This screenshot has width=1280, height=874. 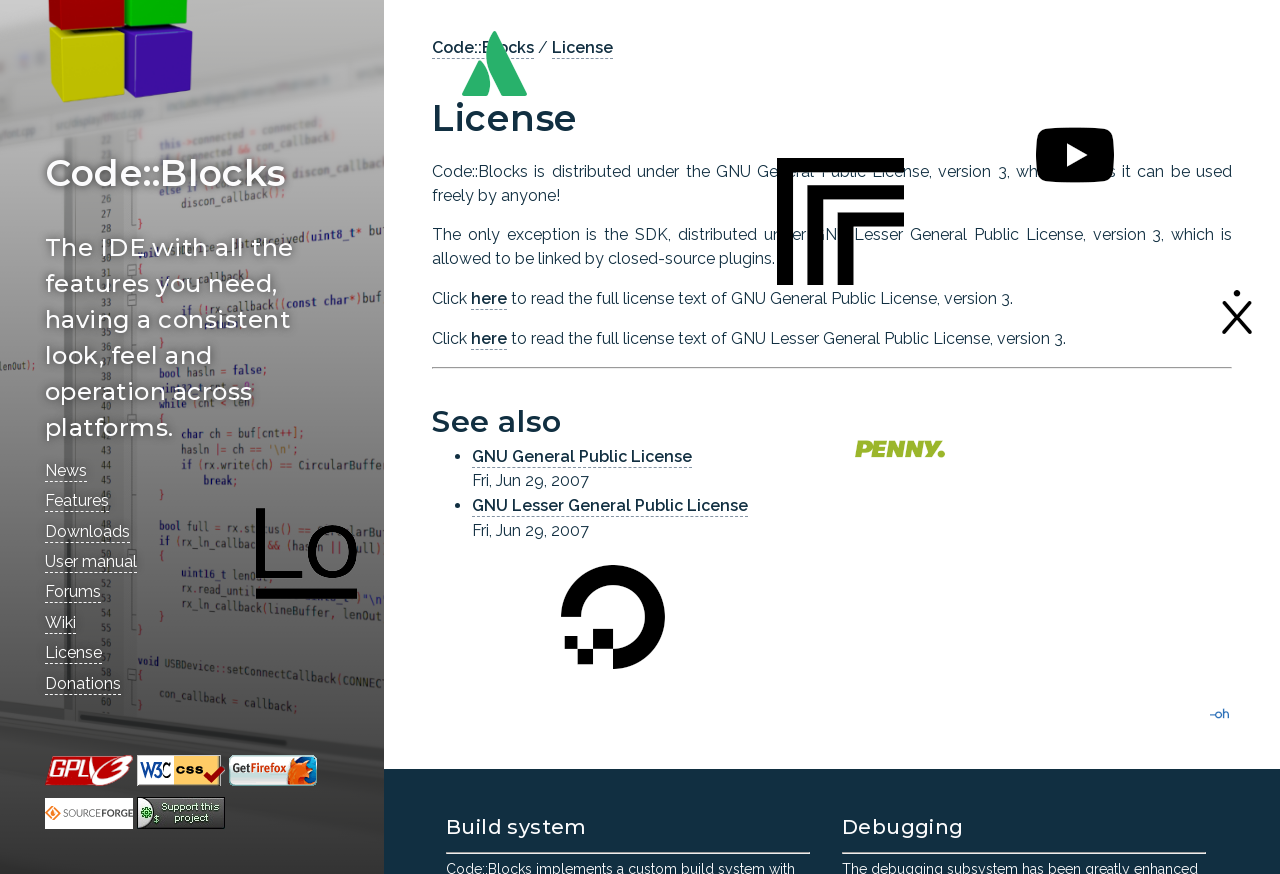 What do you see at coordinates (494, 63) in the screenshot?
I see `atlassian company logo` at bounding box center [494, 63].